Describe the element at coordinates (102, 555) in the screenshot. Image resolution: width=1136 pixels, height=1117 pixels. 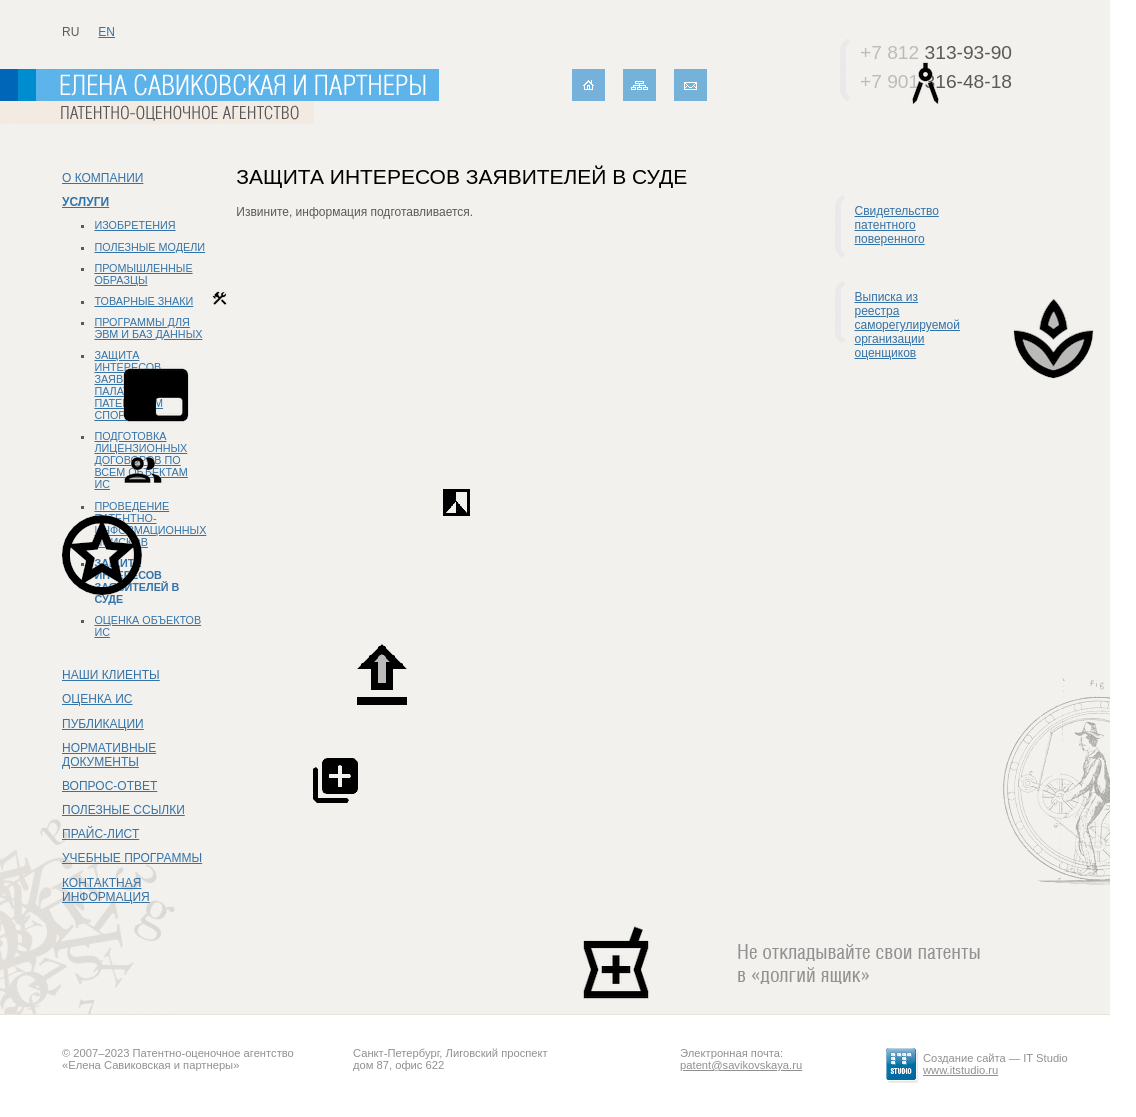
I see `view favorites or starred items` at that location.